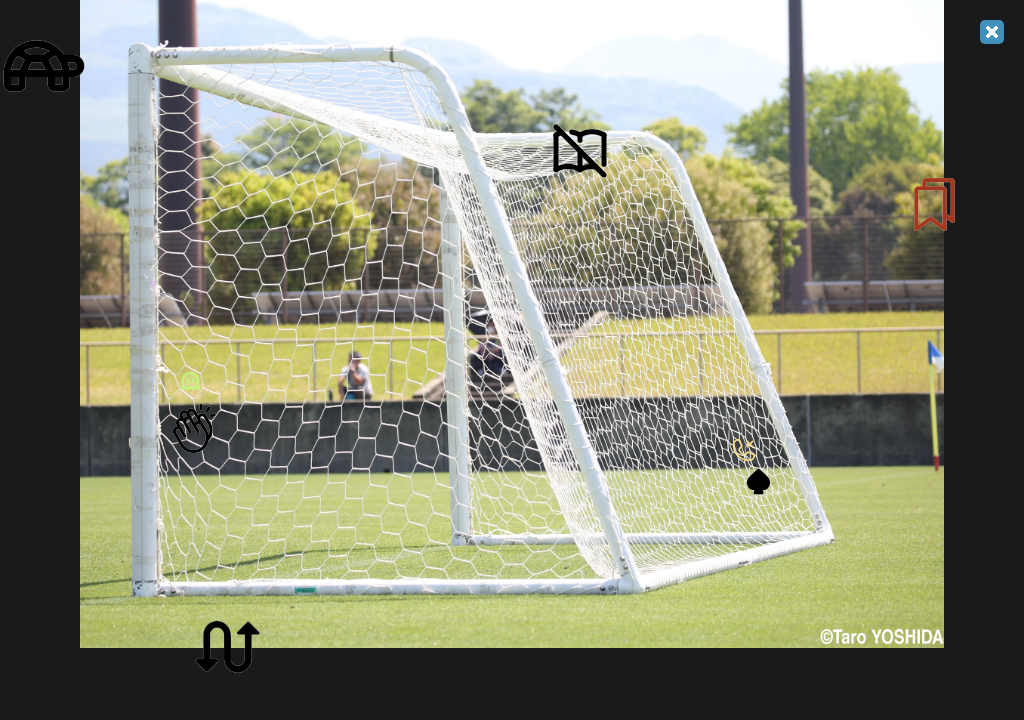 The height and width of the screenshot is (720, 1024). I want to click on applaud or show appreciation, so click(193, 428).